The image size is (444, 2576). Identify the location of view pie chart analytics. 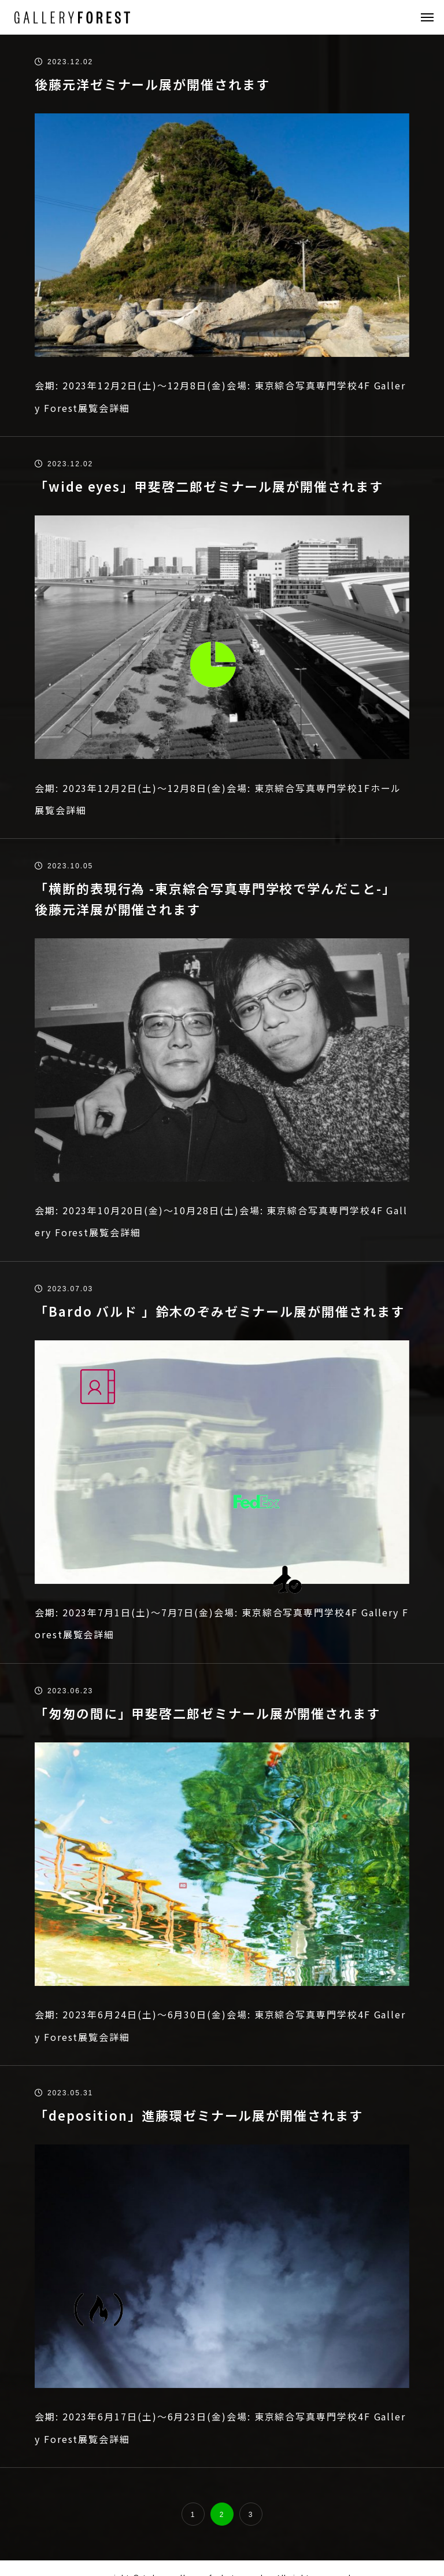
(213, 664).